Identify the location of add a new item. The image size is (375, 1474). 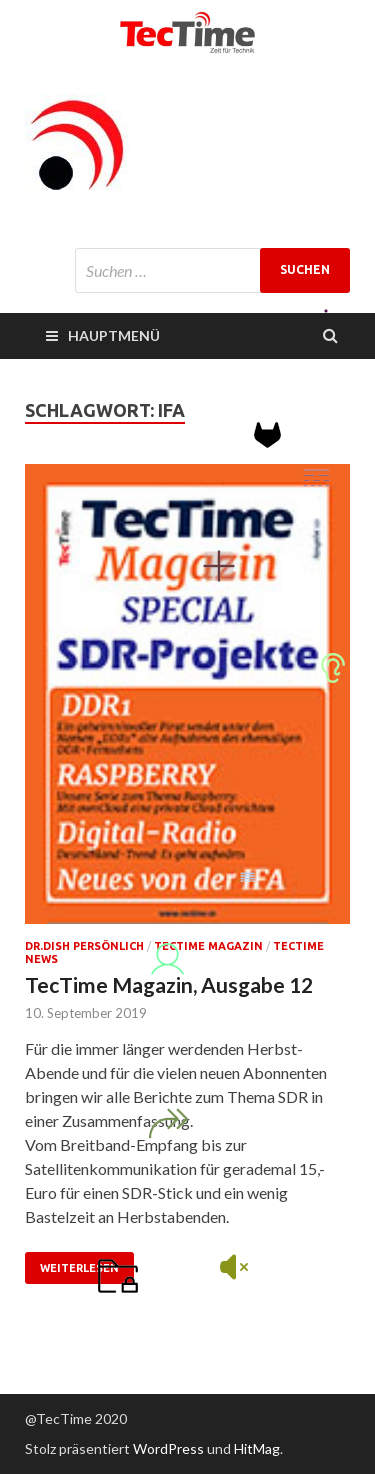
(219, 566).